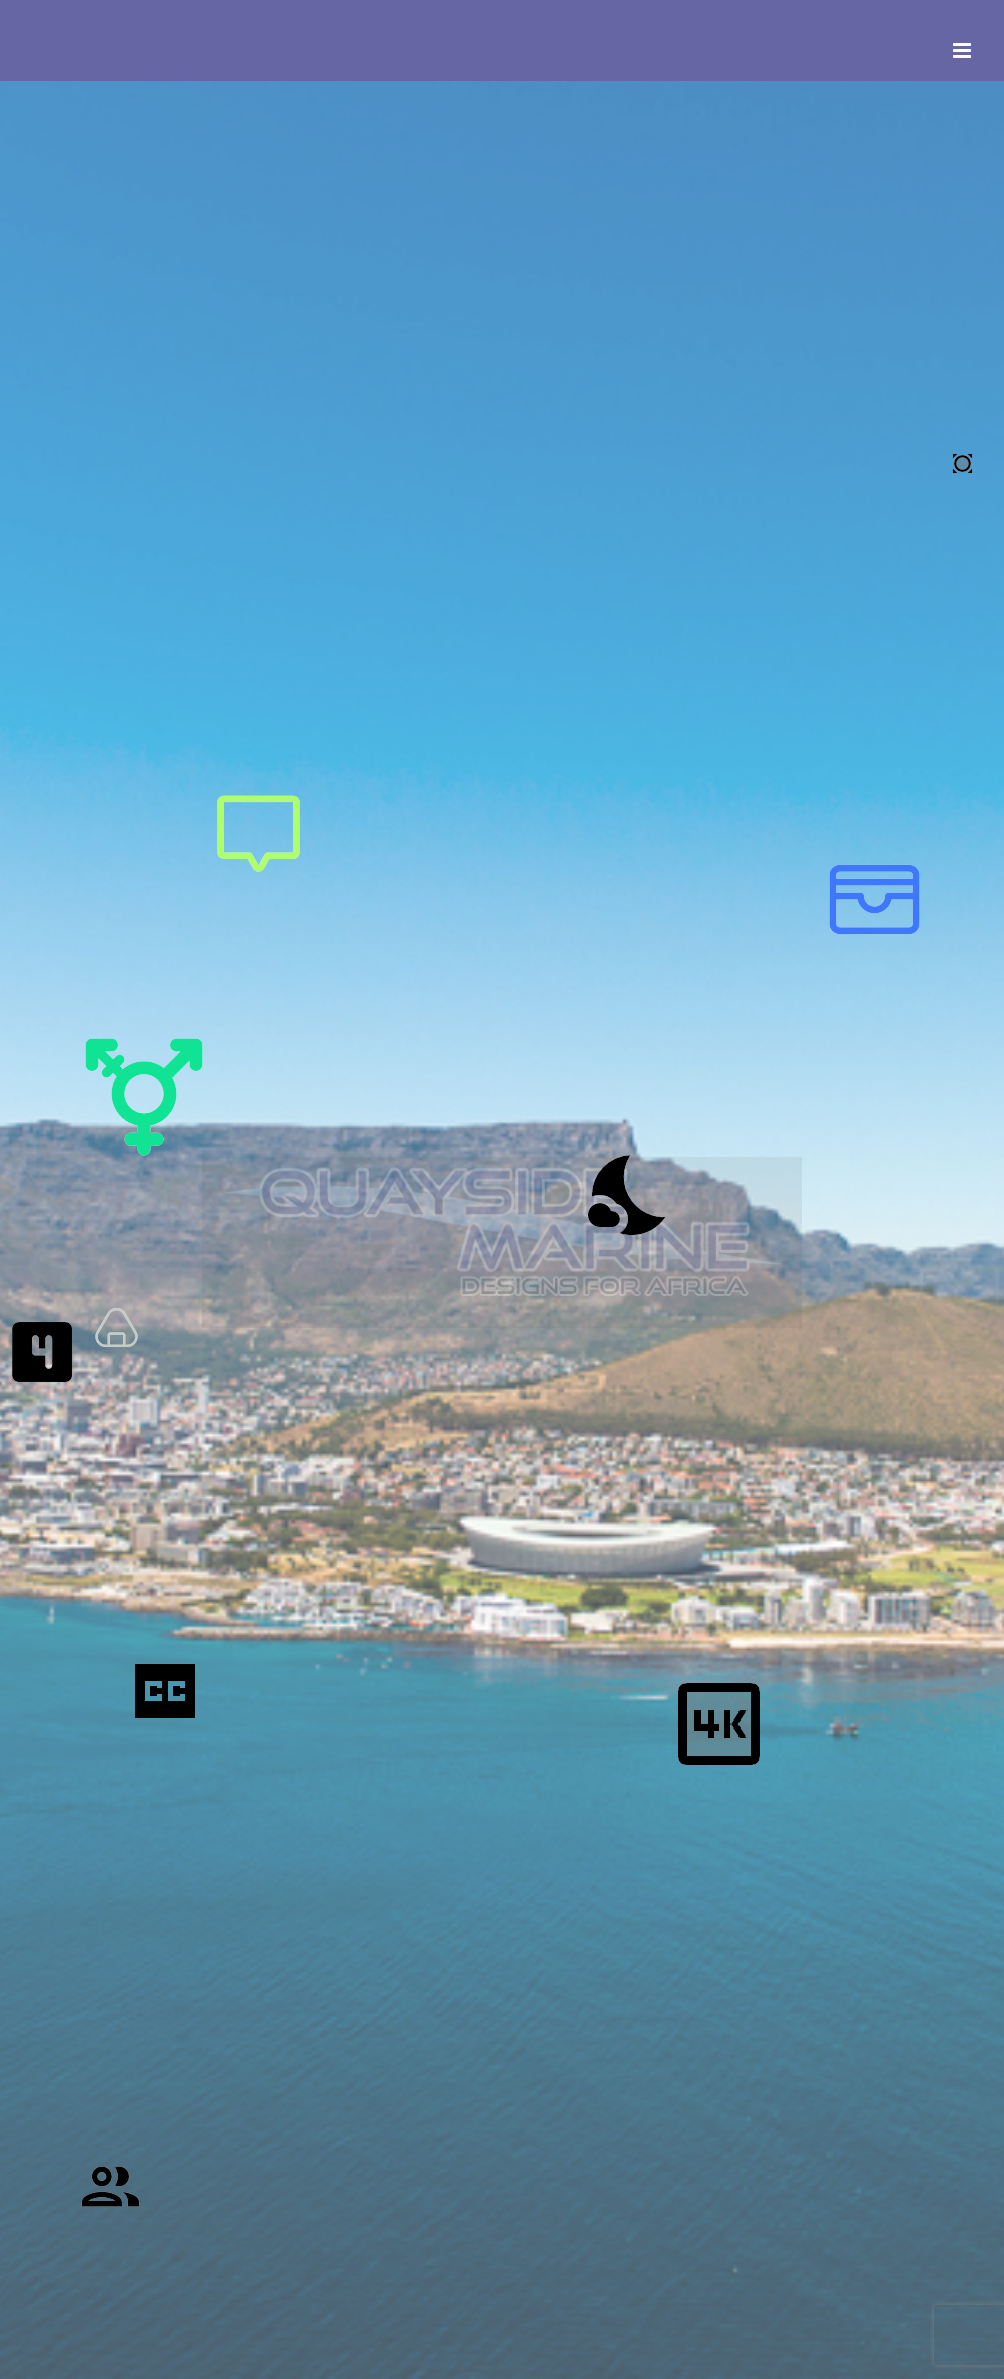  I want to click on open chat or messaging, so click(258, 830).